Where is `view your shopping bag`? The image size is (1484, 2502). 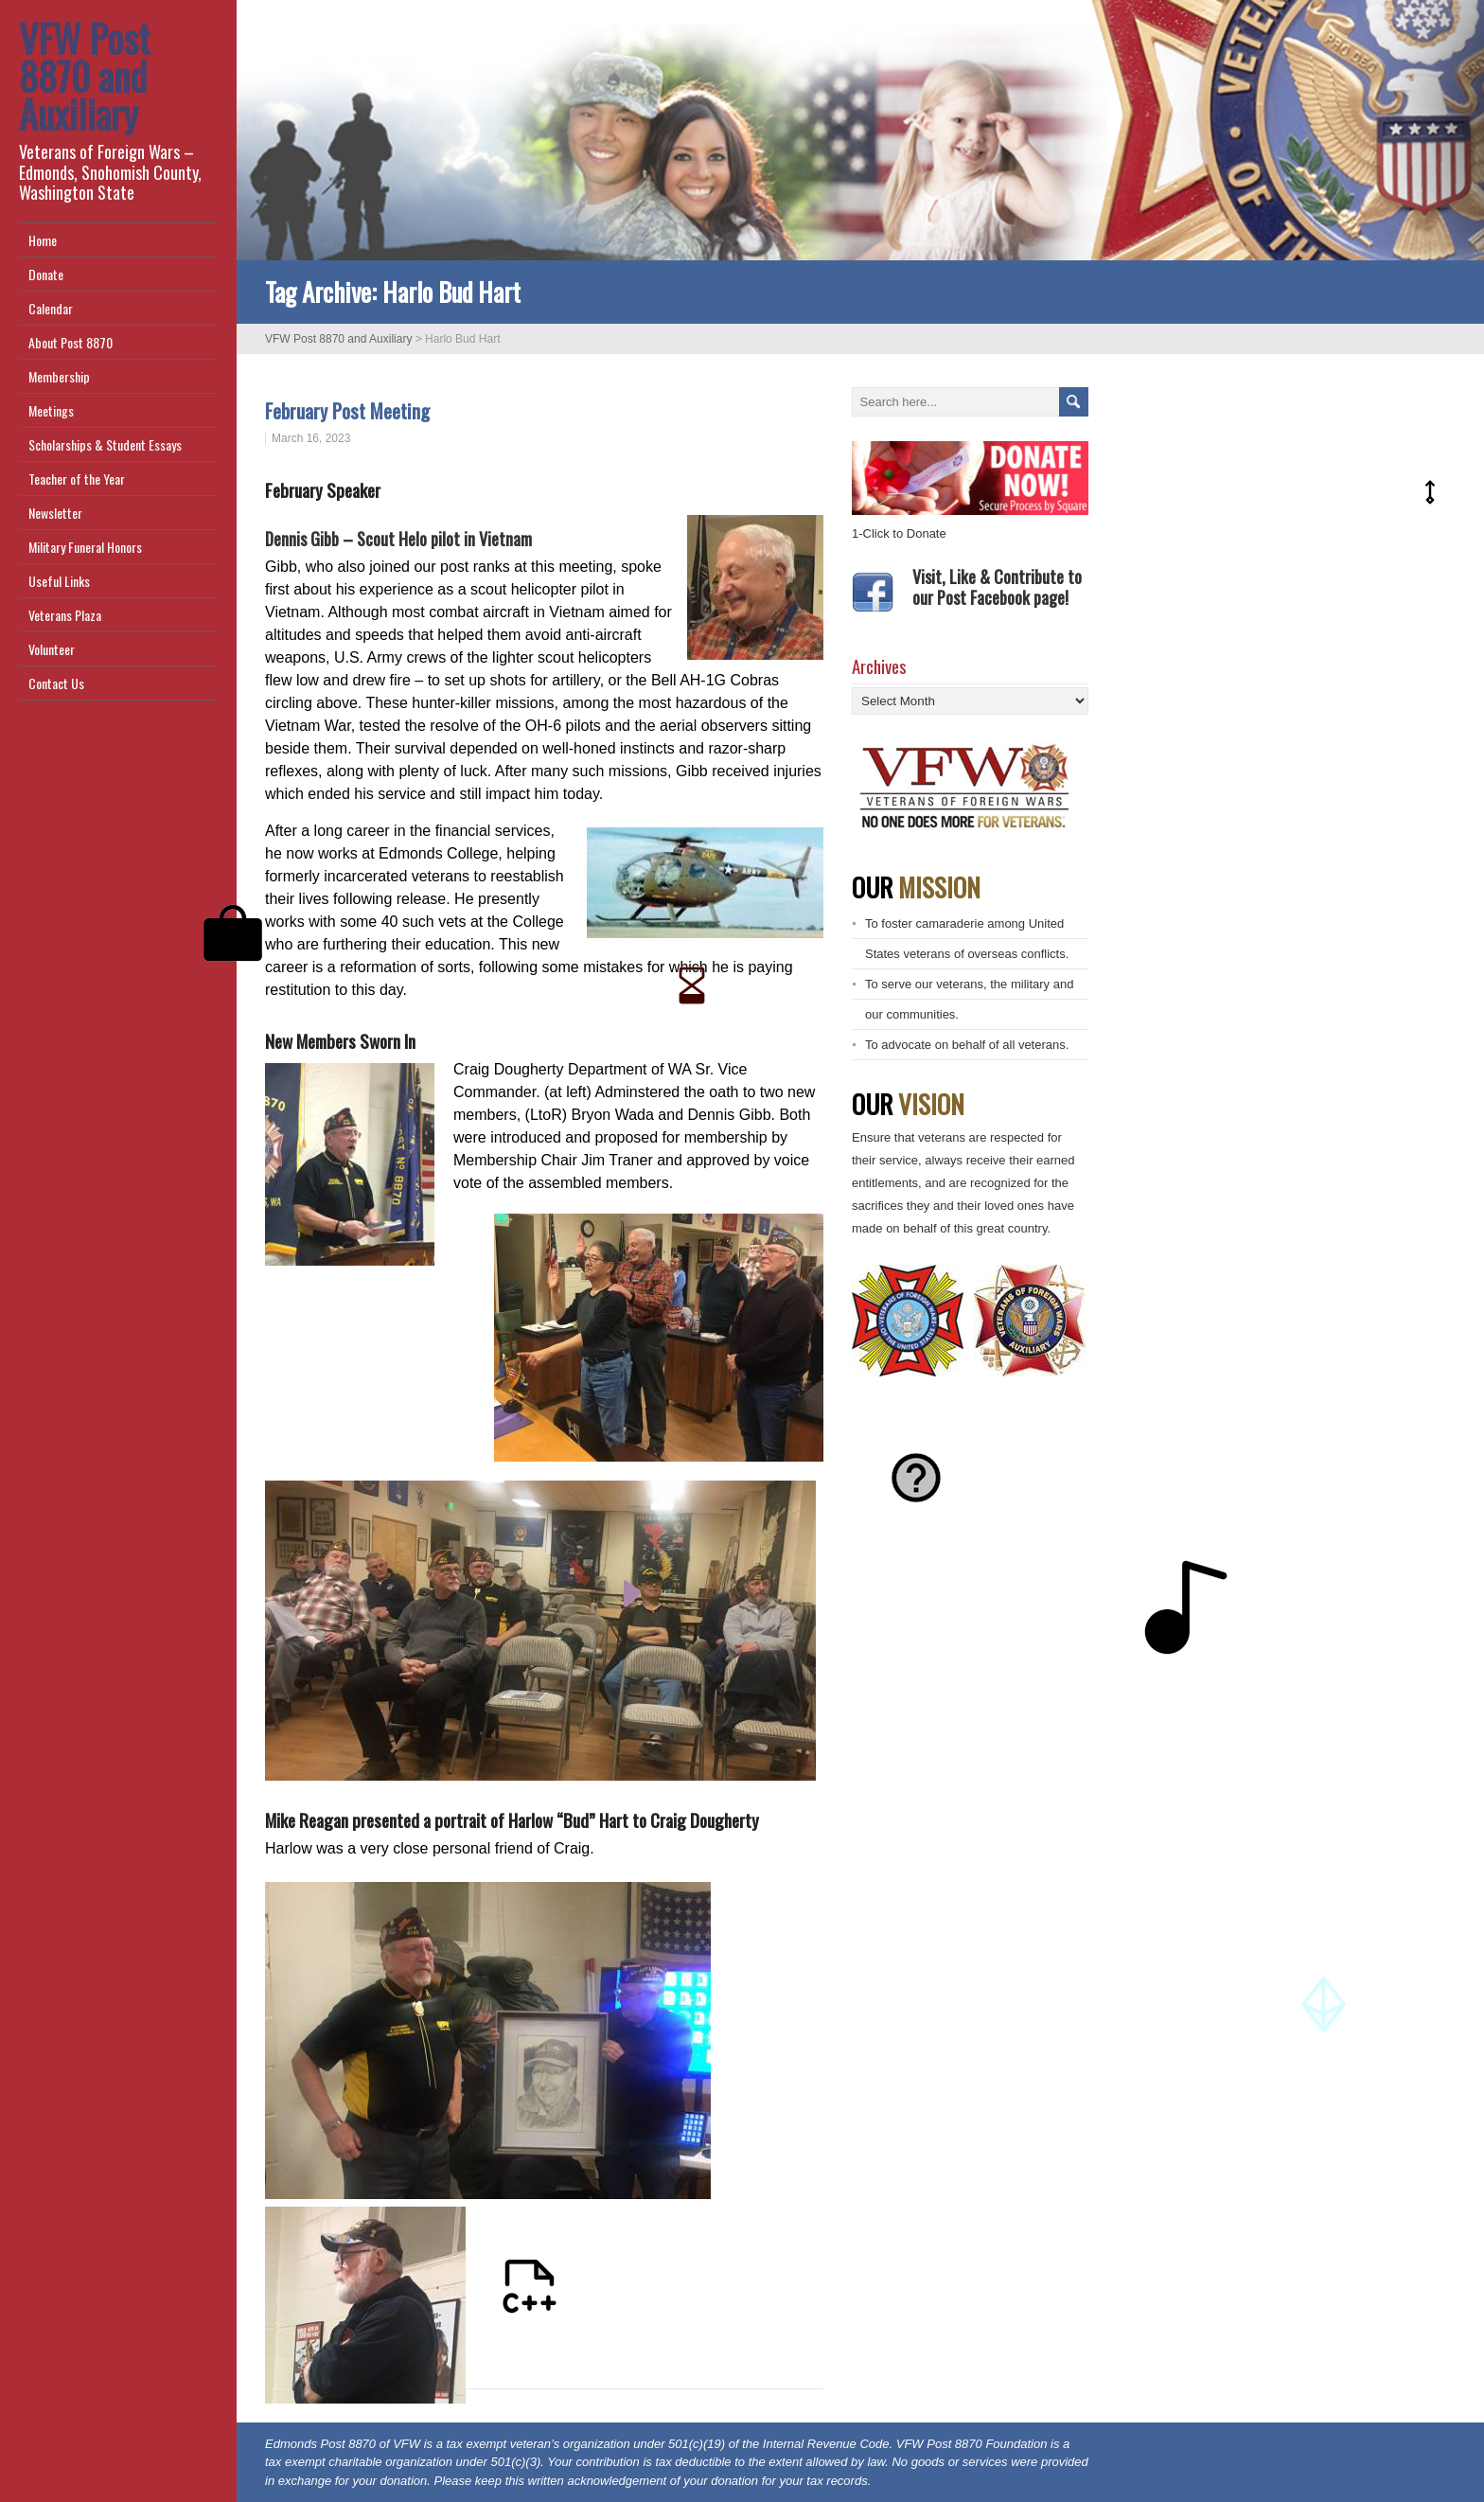 view your shopping bag is located at coordinates (233, 936).